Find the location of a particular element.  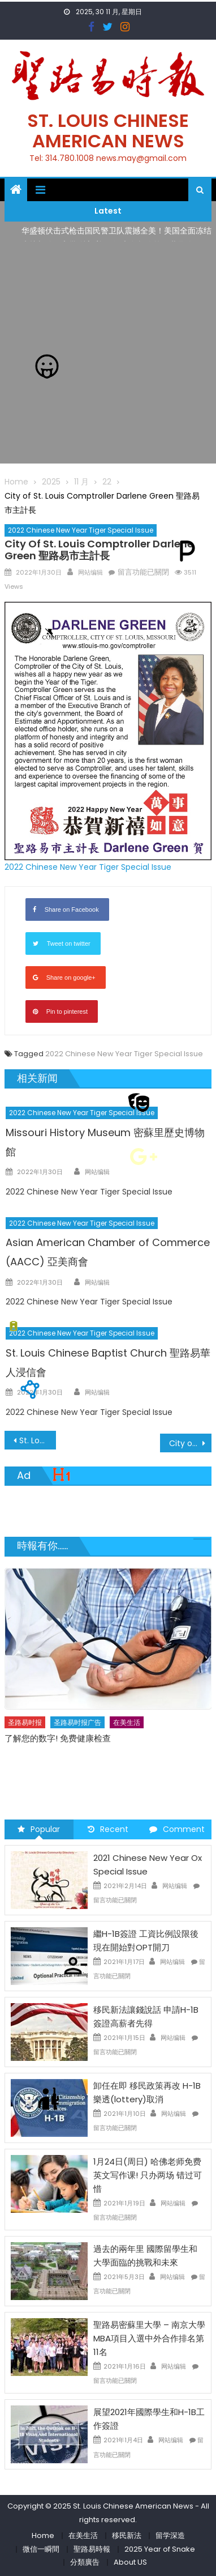

view user profile or personnel record is located at coordinates (14, 1326).